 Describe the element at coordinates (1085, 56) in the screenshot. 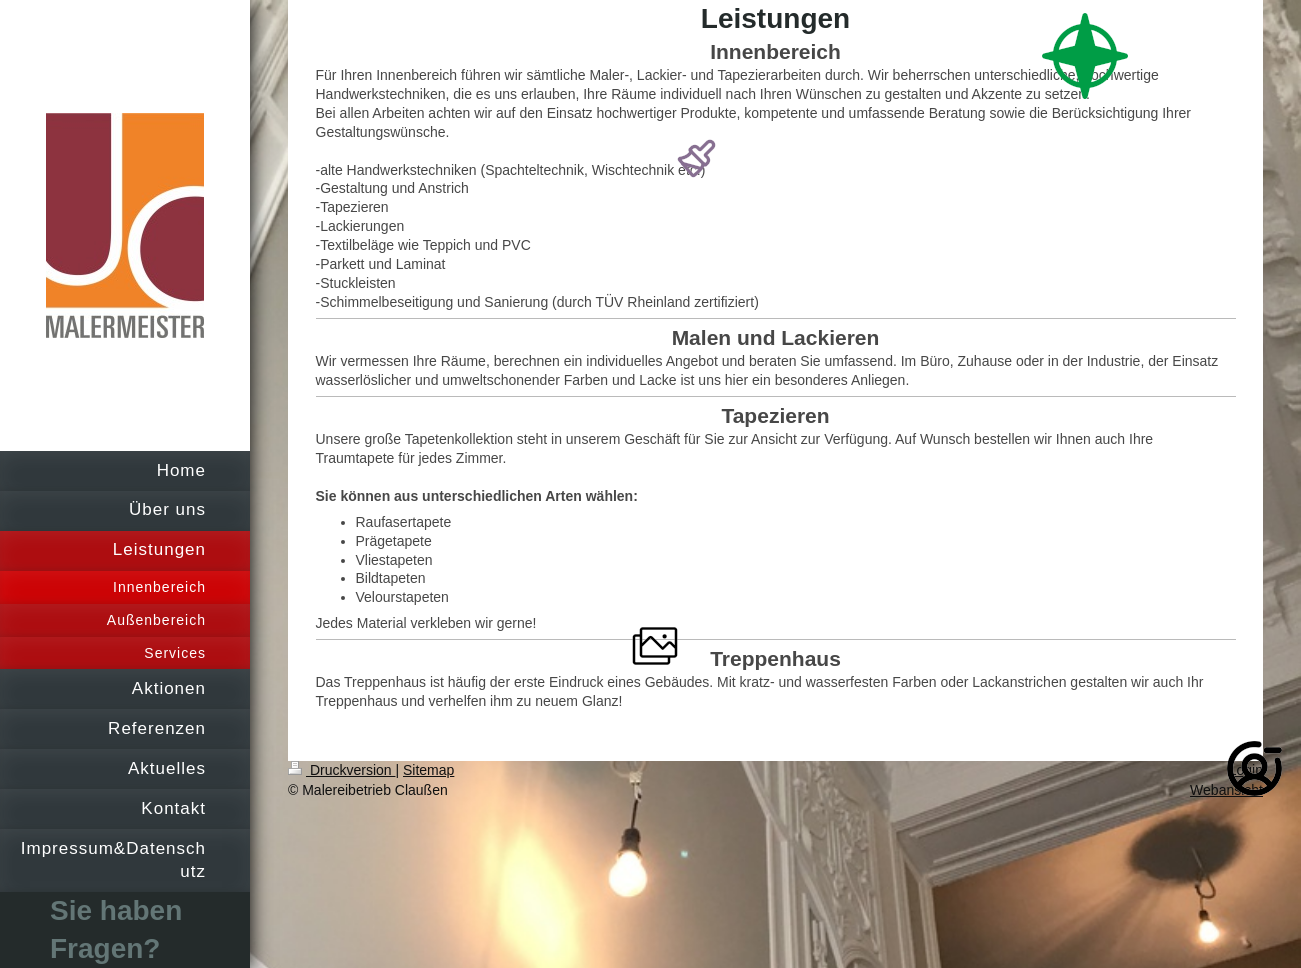

I see `access navigation or compass features` at that location.